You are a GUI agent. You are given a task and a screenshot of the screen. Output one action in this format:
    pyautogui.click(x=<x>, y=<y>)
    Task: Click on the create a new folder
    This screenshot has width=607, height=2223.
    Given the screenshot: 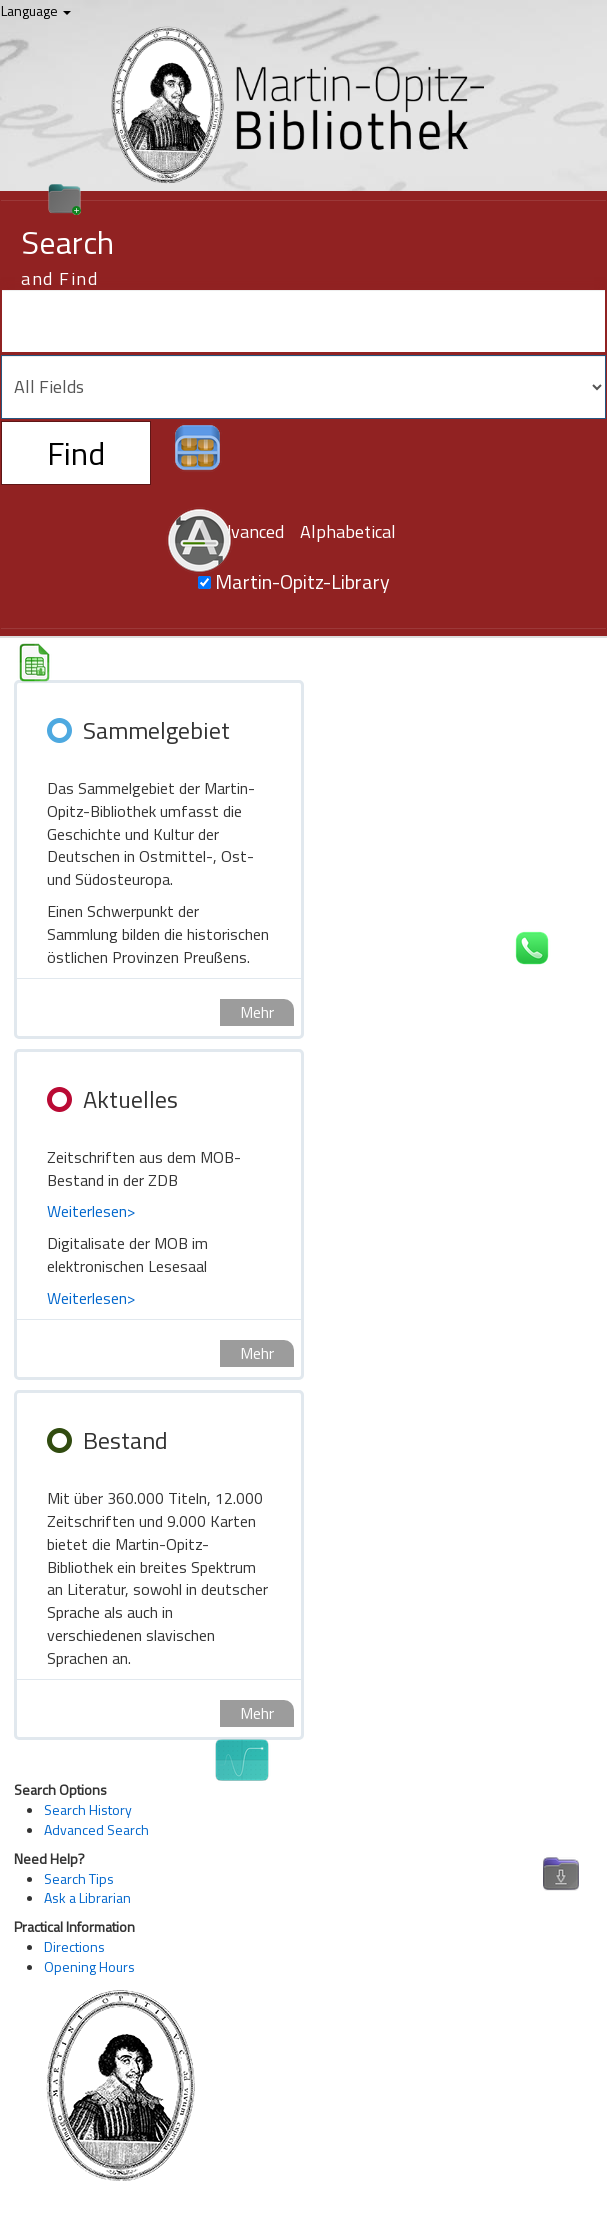 What is the action you would take?
    pyautogui.click(x=64, y=198)
    